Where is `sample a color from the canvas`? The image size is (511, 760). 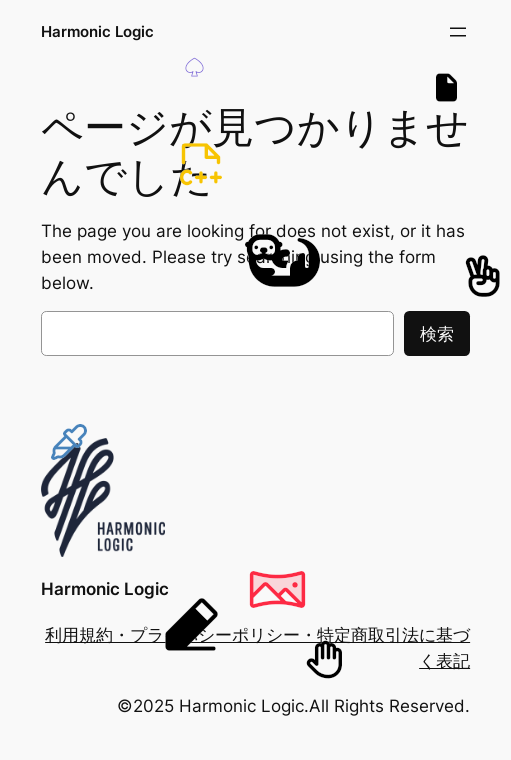
sample a color from the canvas is located at coordinates (69, 442).